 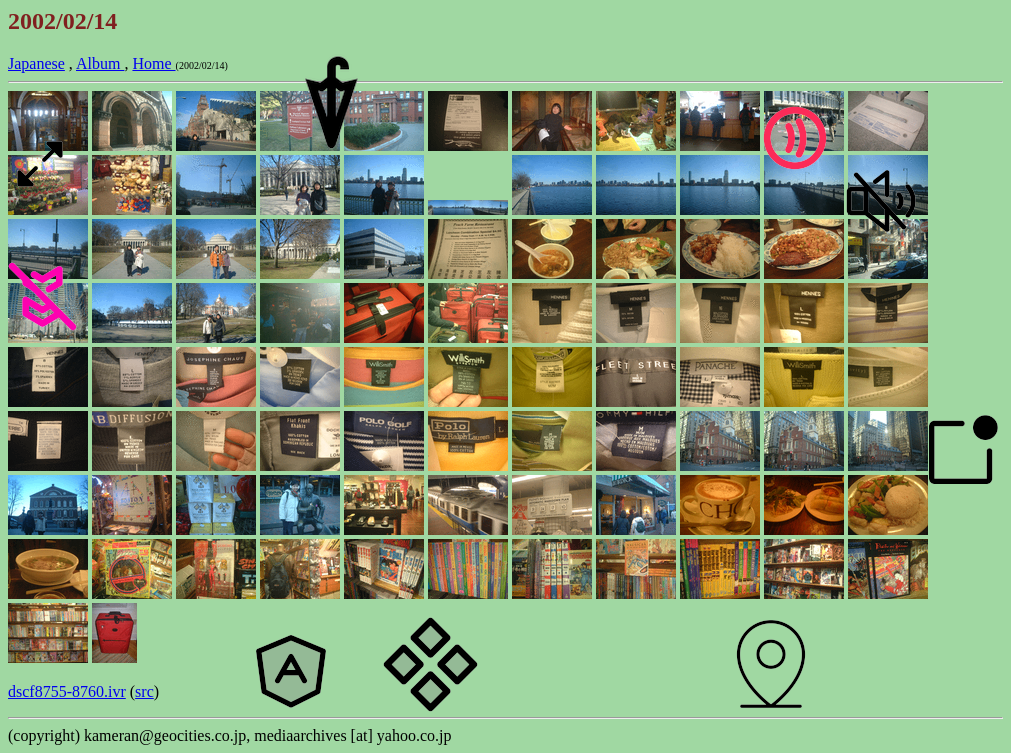 I want to click on Angular framework logo, so click(x=291, y=670).